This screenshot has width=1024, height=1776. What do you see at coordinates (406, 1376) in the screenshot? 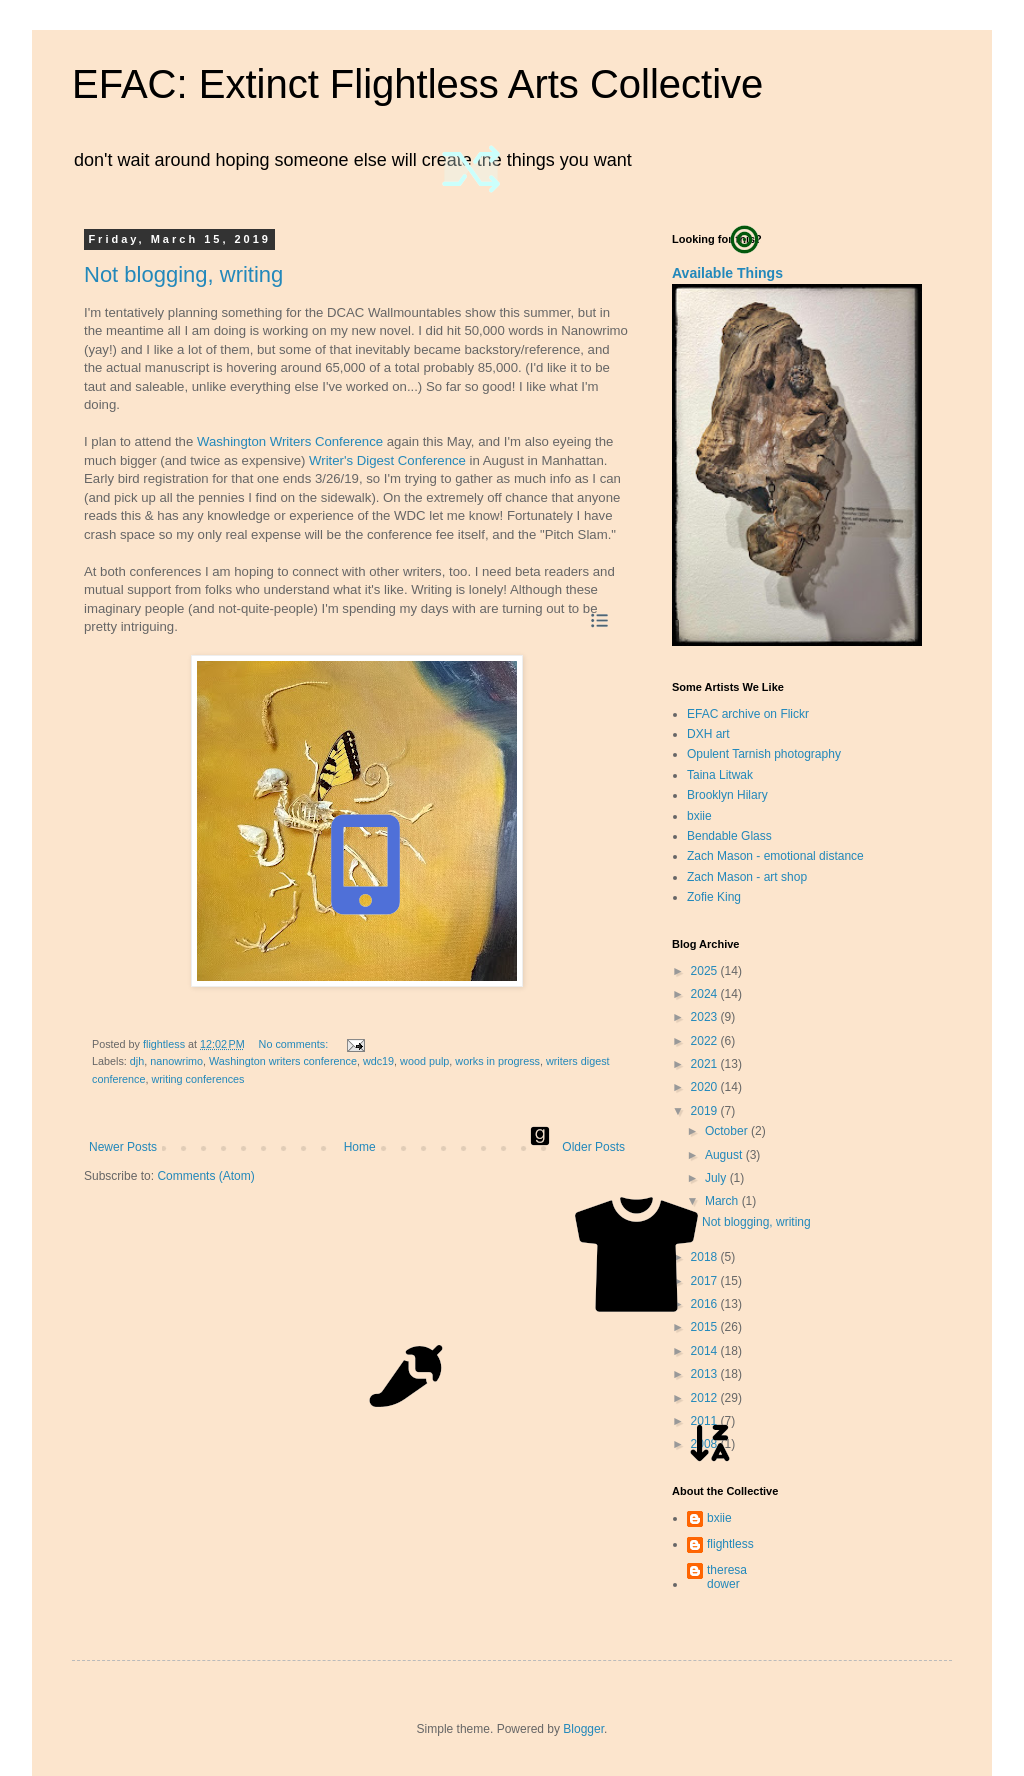
I see `indicates spicy or hot food items` at bounding box center [406, 1376].